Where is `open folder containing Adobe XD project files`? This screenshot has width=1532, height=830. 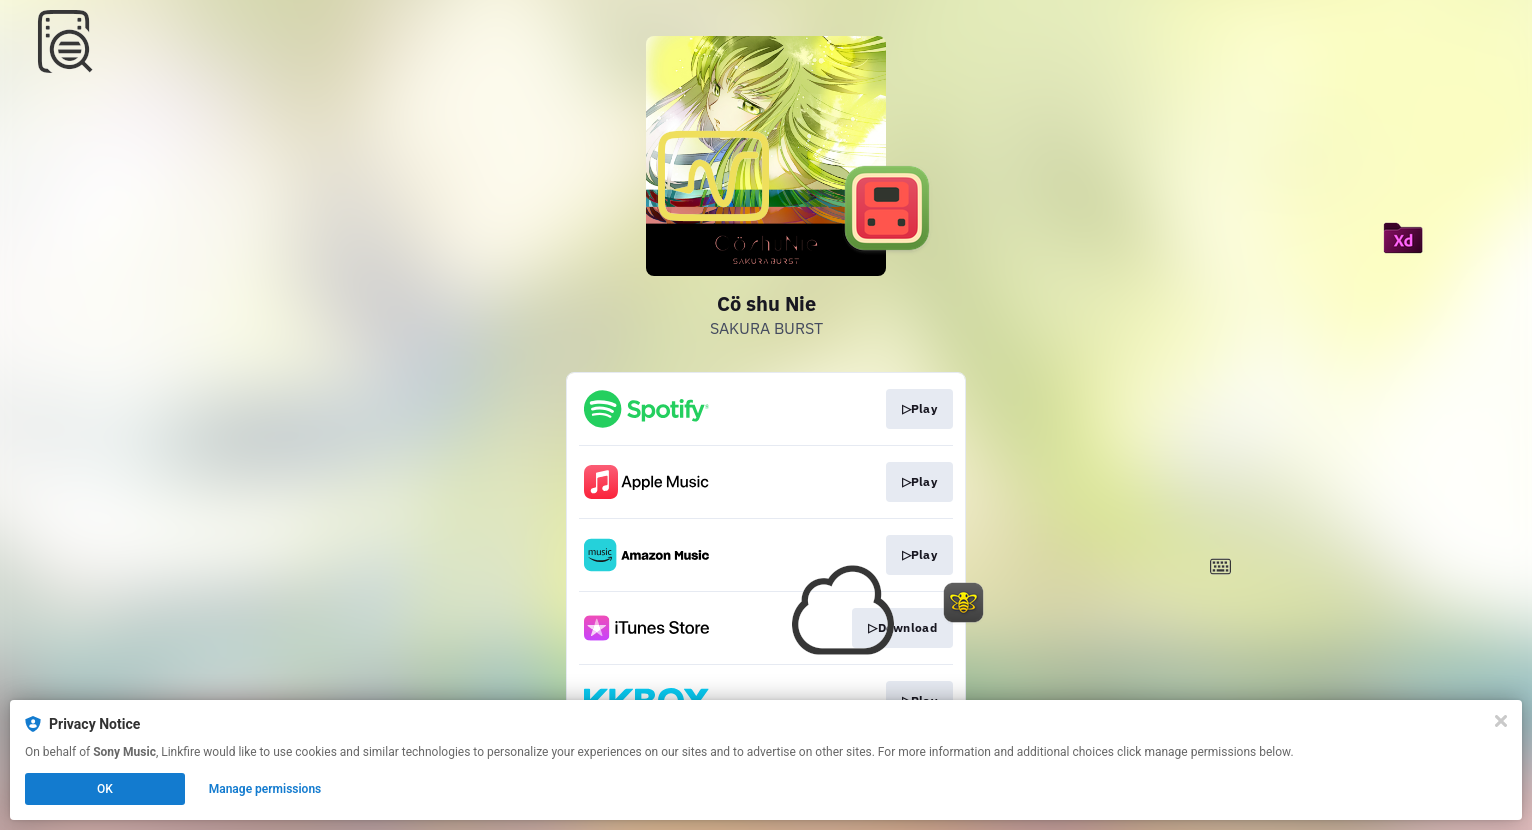
open folder containing Adobe XD project files is located at coordinates (1403, 239).